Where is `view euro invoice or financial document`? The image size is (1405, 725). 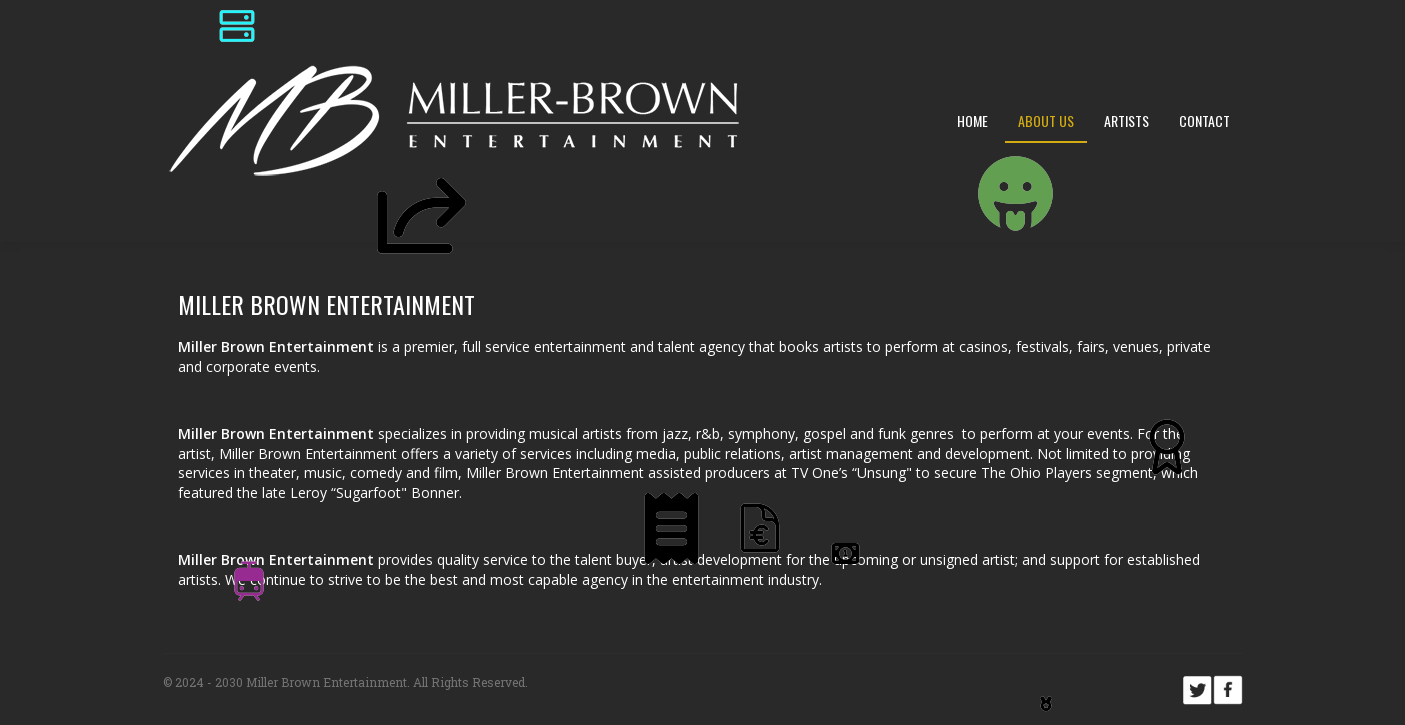
view euro invoice or financial document is located at coordinates (760, 528).